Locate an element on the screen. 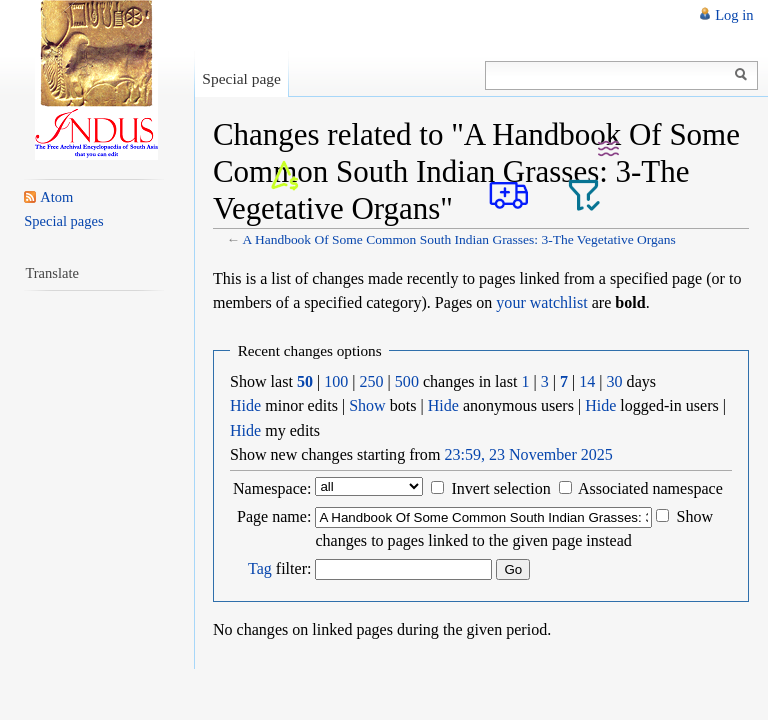  filter applied successfully is located at coordinates (583, 194).